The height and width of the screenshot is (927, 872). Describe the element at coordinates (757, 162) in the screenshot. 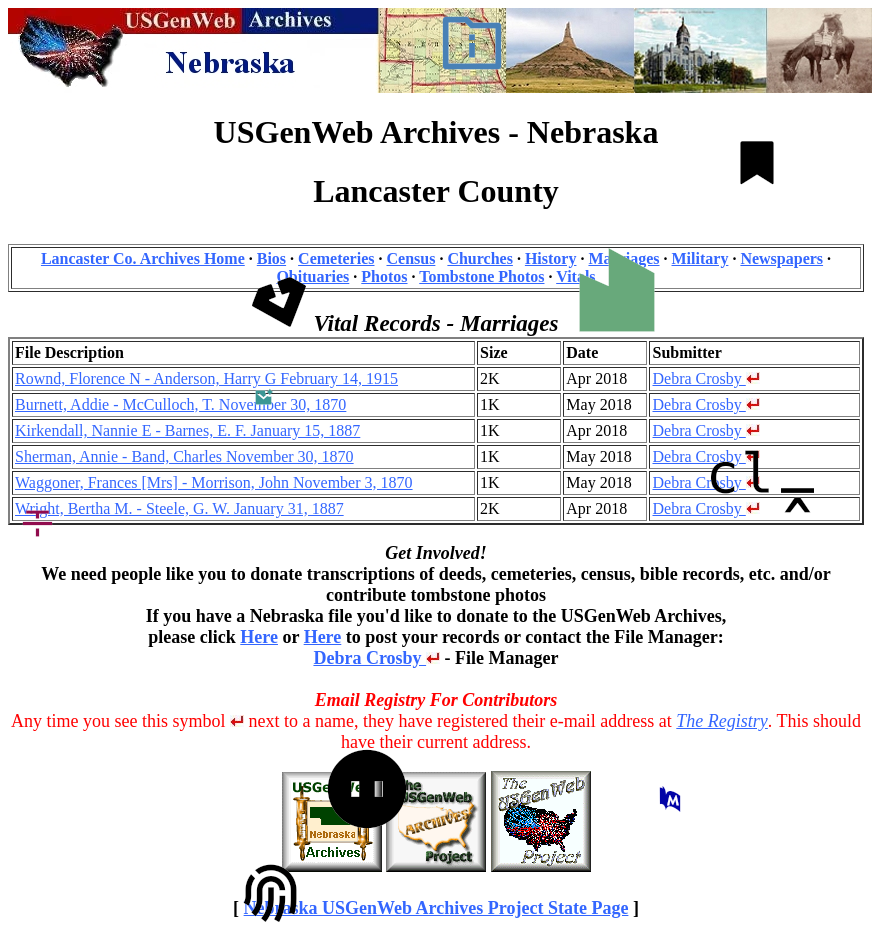

I see `save this item to your bookmarks` at that location.